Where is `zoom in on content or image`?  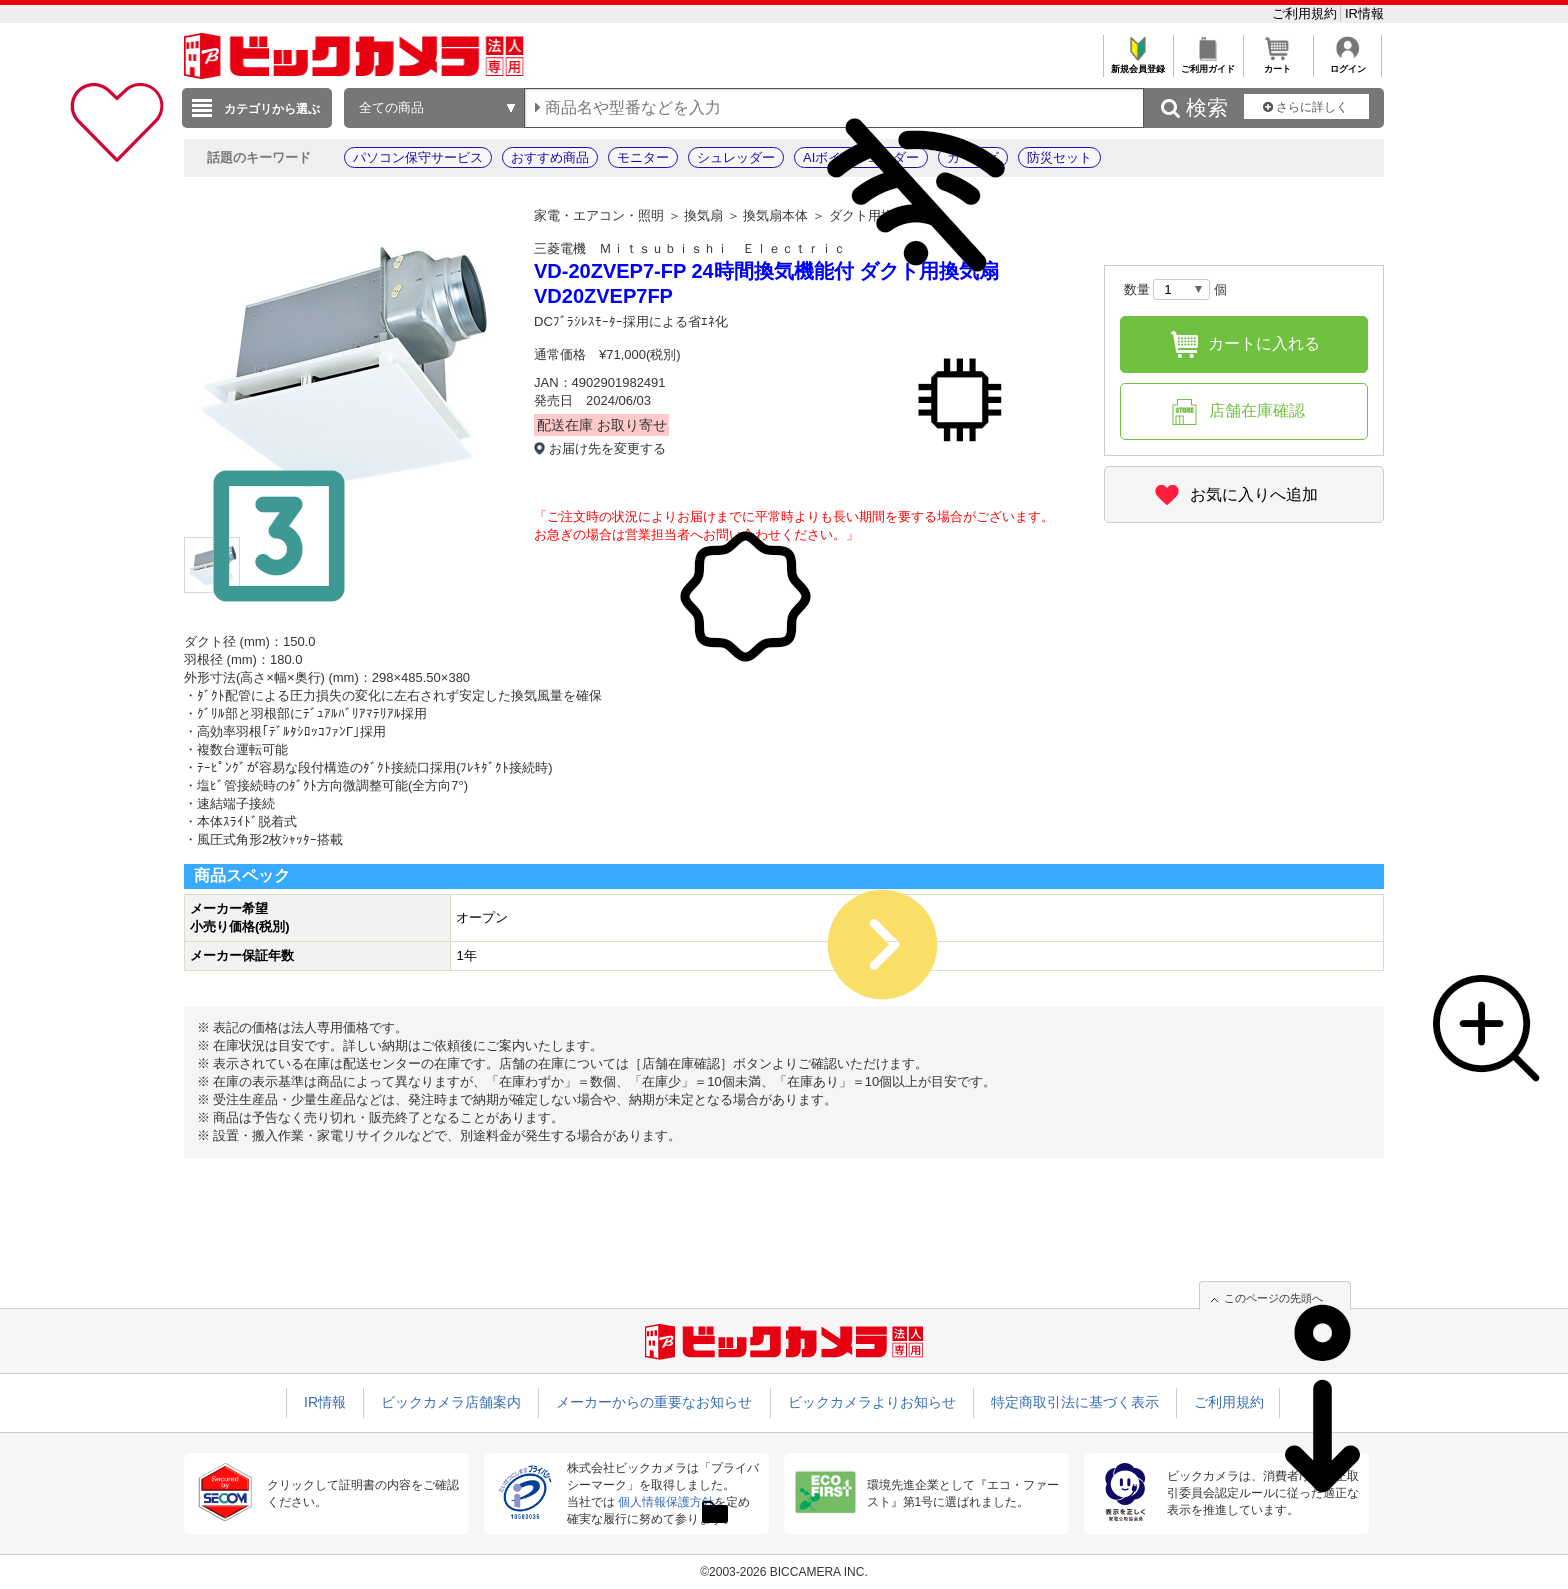 zoom in on content or image is located at coordinates (1488, 1030).